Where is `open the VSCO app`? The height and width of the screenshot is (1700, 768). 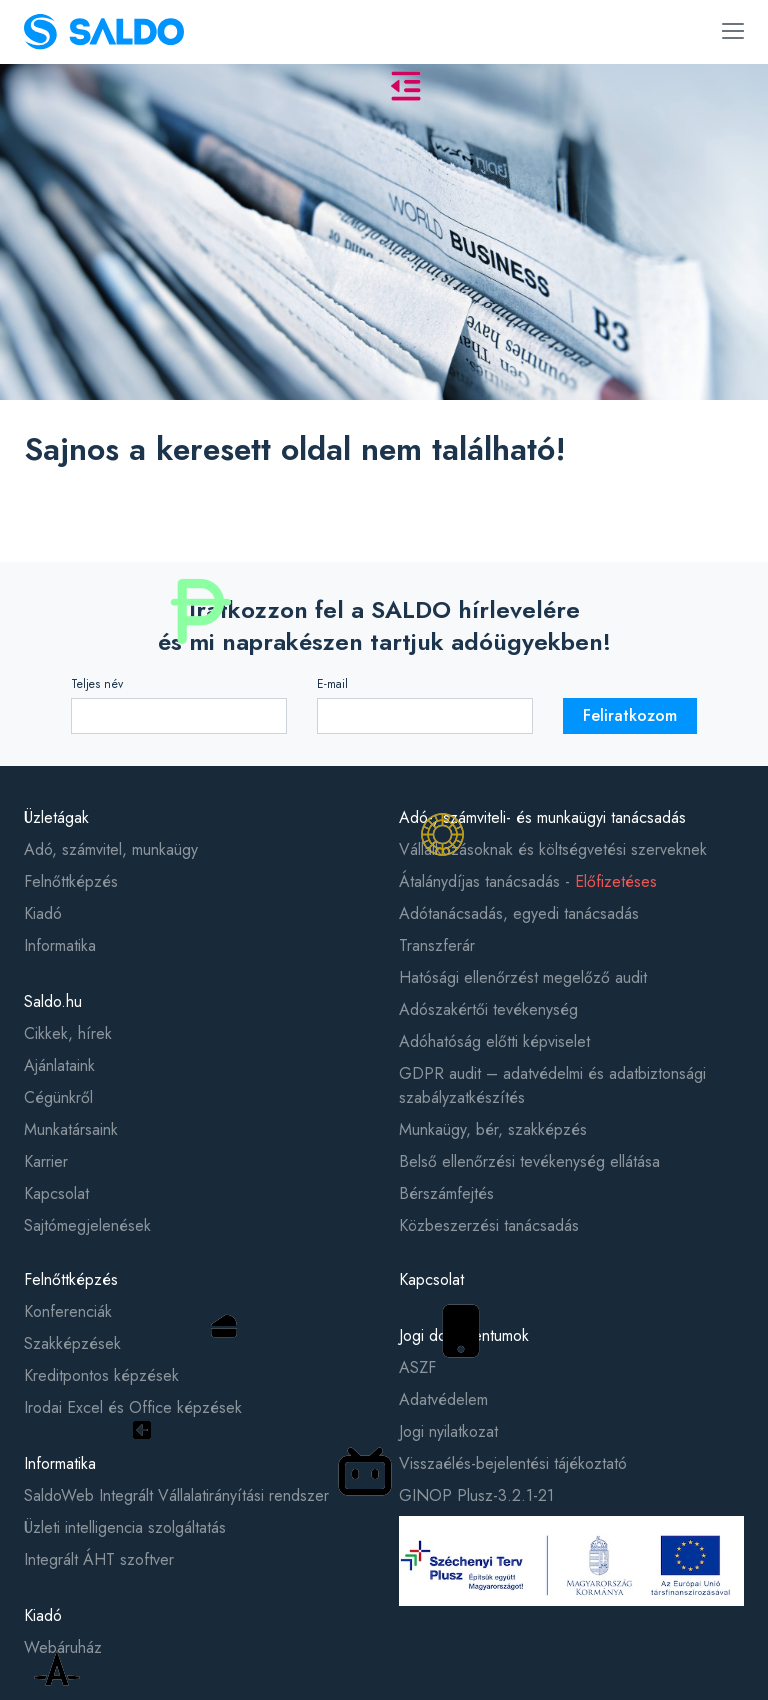
open the VSCO app is located at coordinates (442, 834).